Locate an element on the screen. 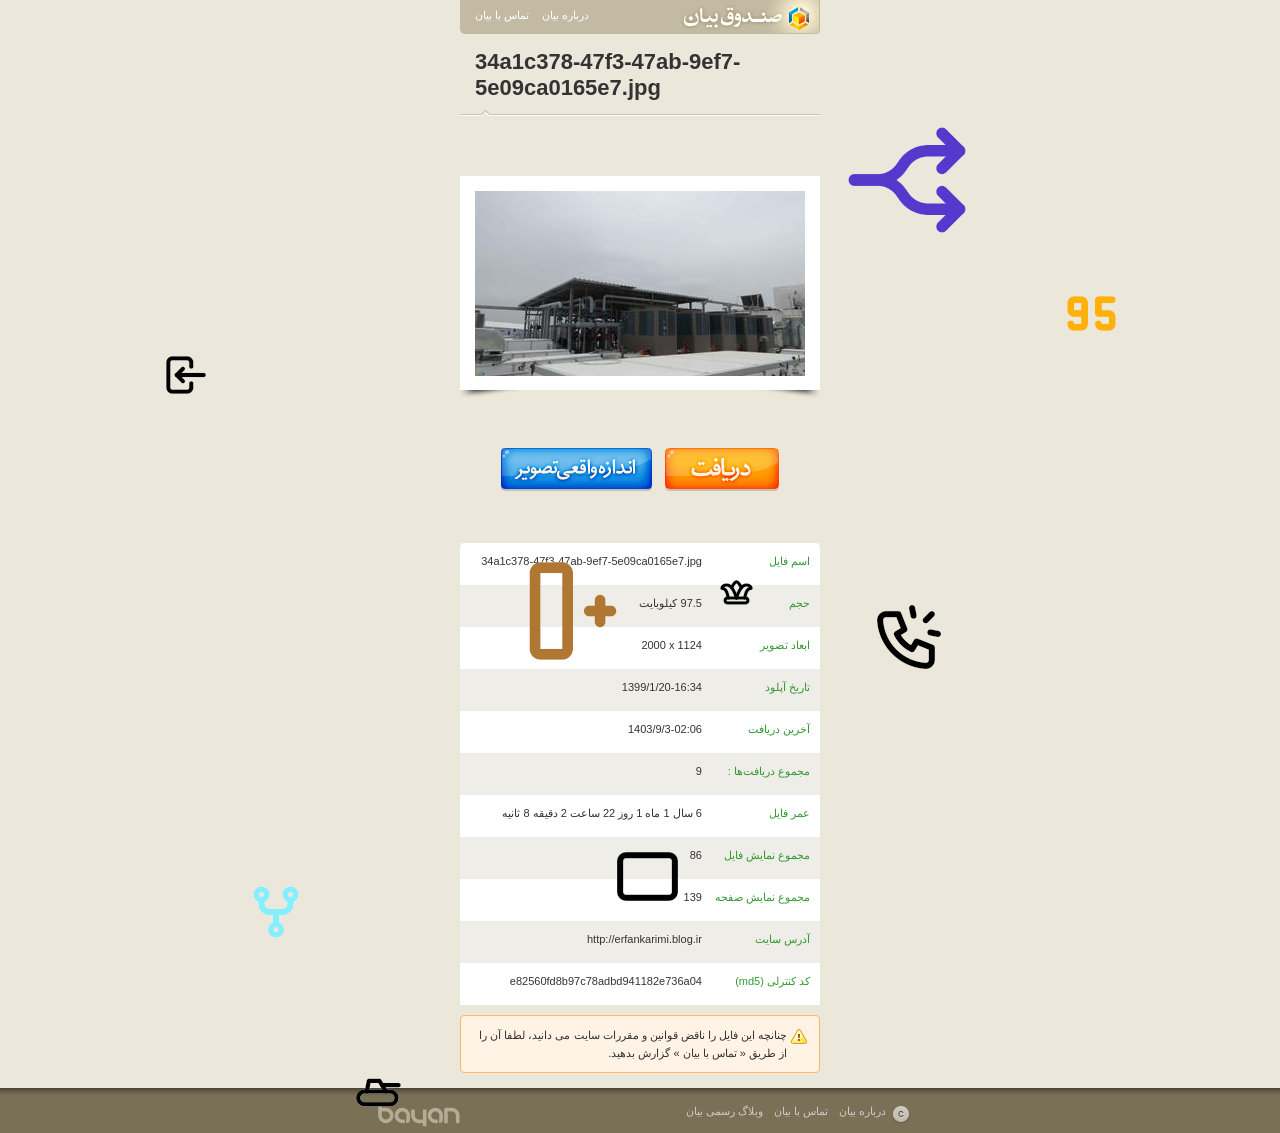 The height and width of the screenshot is (1133, 1280). military or defense-related feature is located at coordinates (379, 1091).